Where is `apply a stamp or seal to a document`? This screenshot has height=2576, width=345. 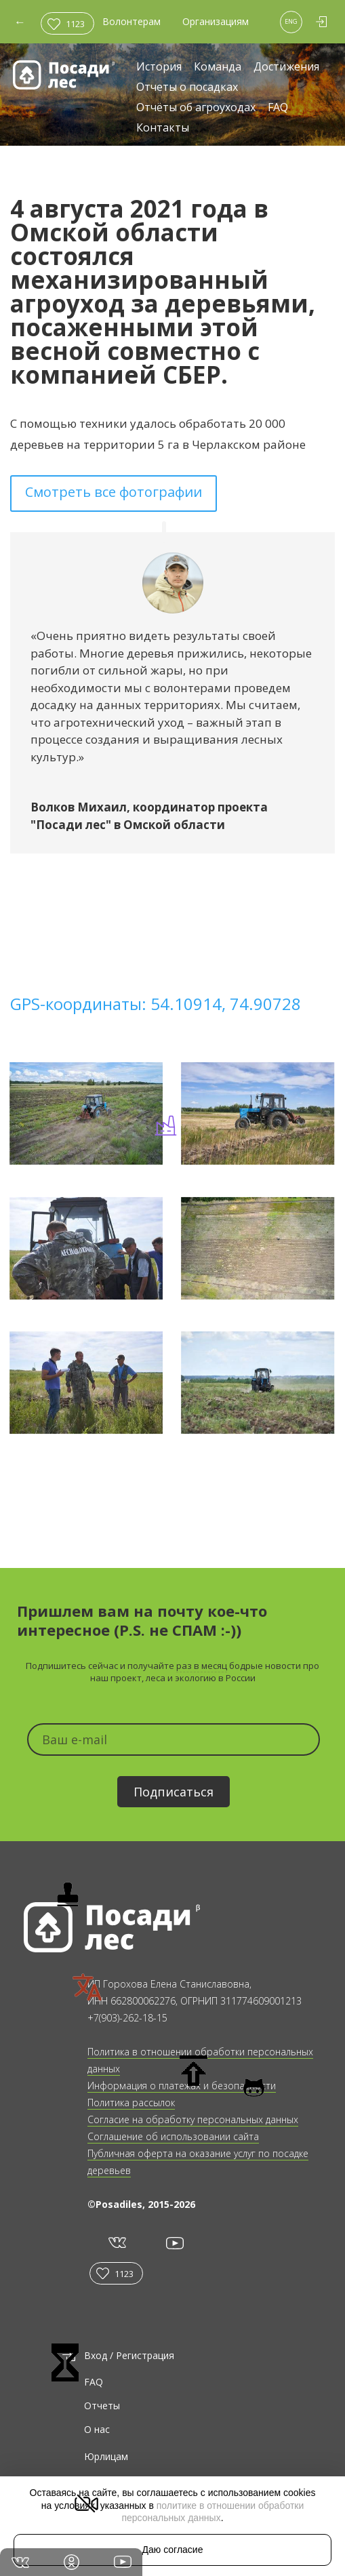 apply a stamp or seal to a document is located at coordinates (68, 1895).